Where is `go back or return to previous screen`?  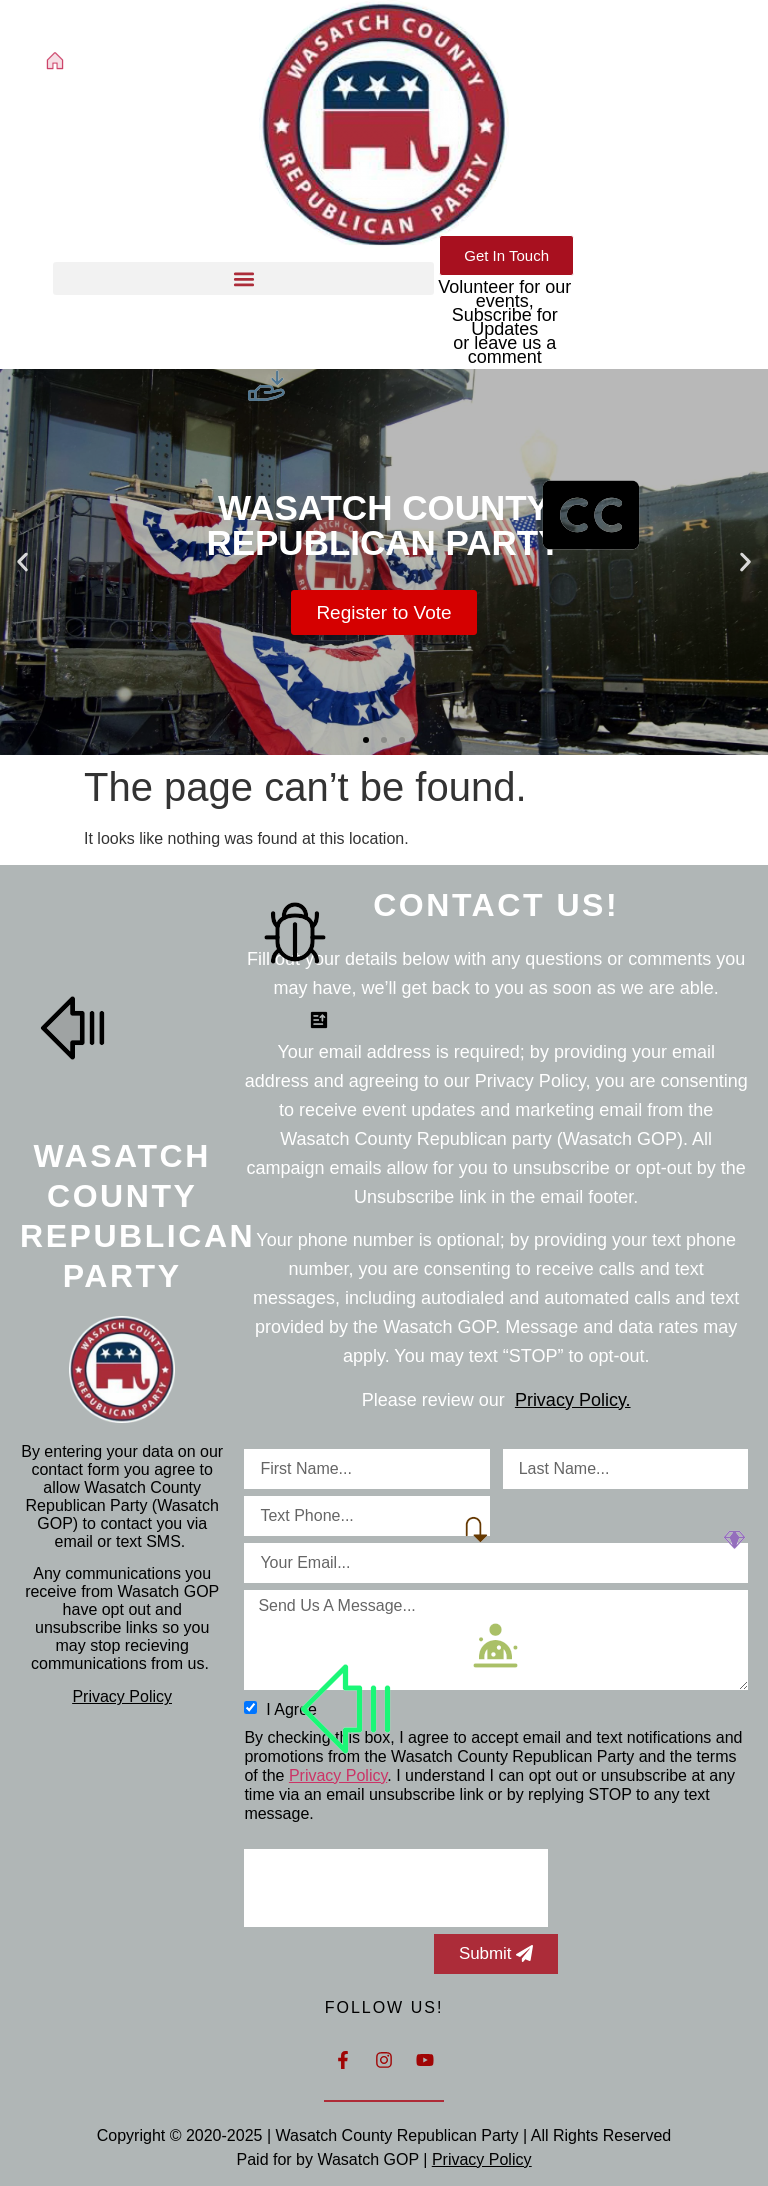 go back or return to previous screen is located at coordinates (75, 1028).